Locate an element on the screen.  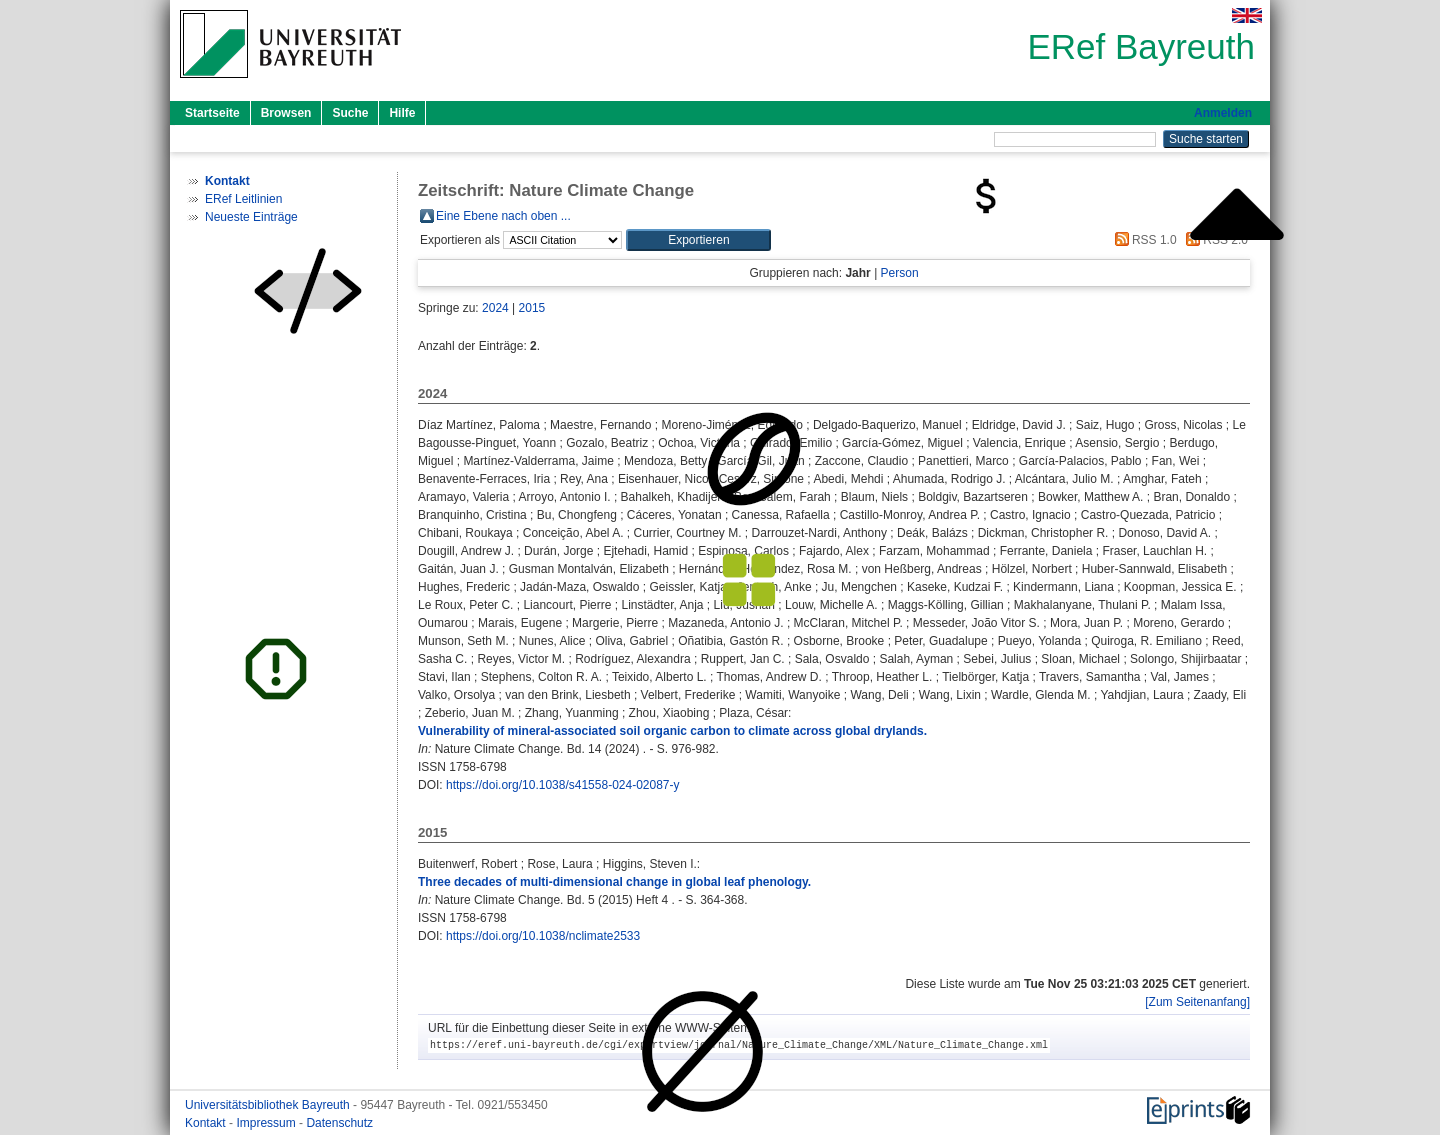
indicates an empty or null state is located at coordinates (702, 1051).